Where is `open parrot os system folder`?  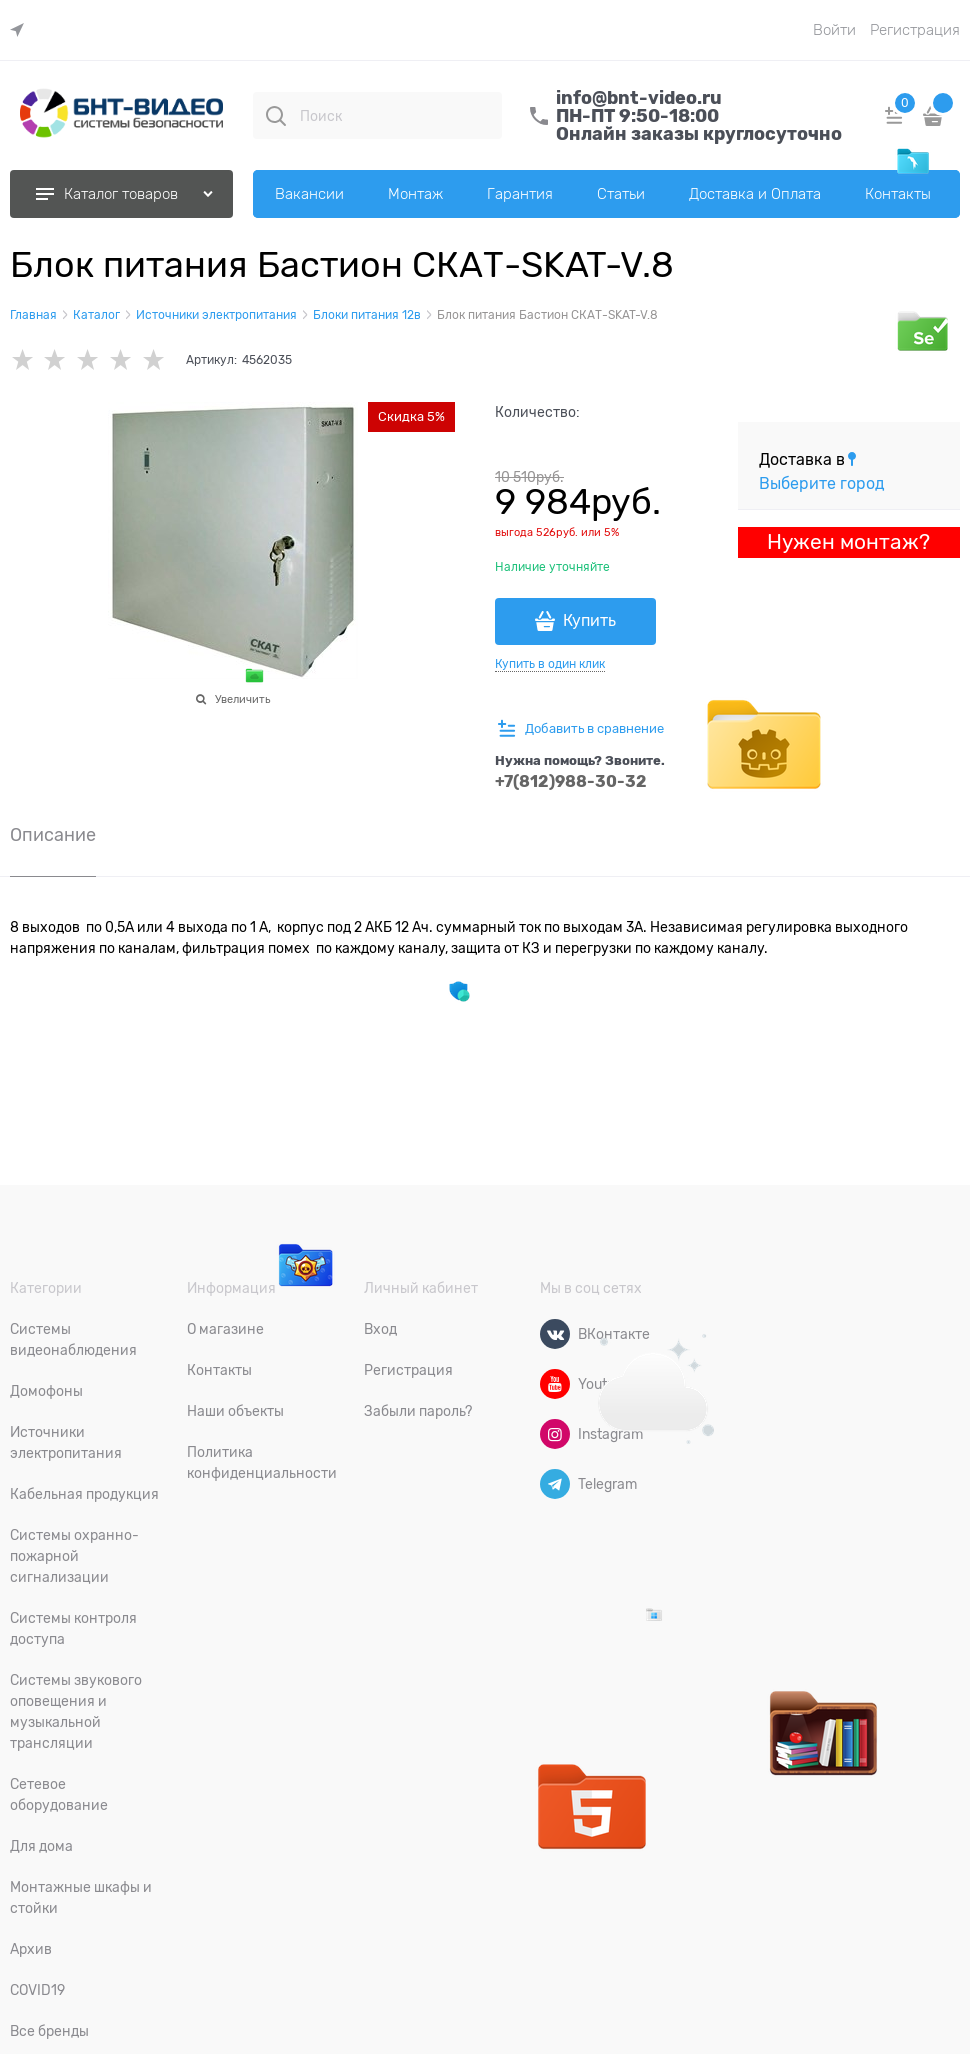 open parrot os system folder is located at coordinates (913, 162).